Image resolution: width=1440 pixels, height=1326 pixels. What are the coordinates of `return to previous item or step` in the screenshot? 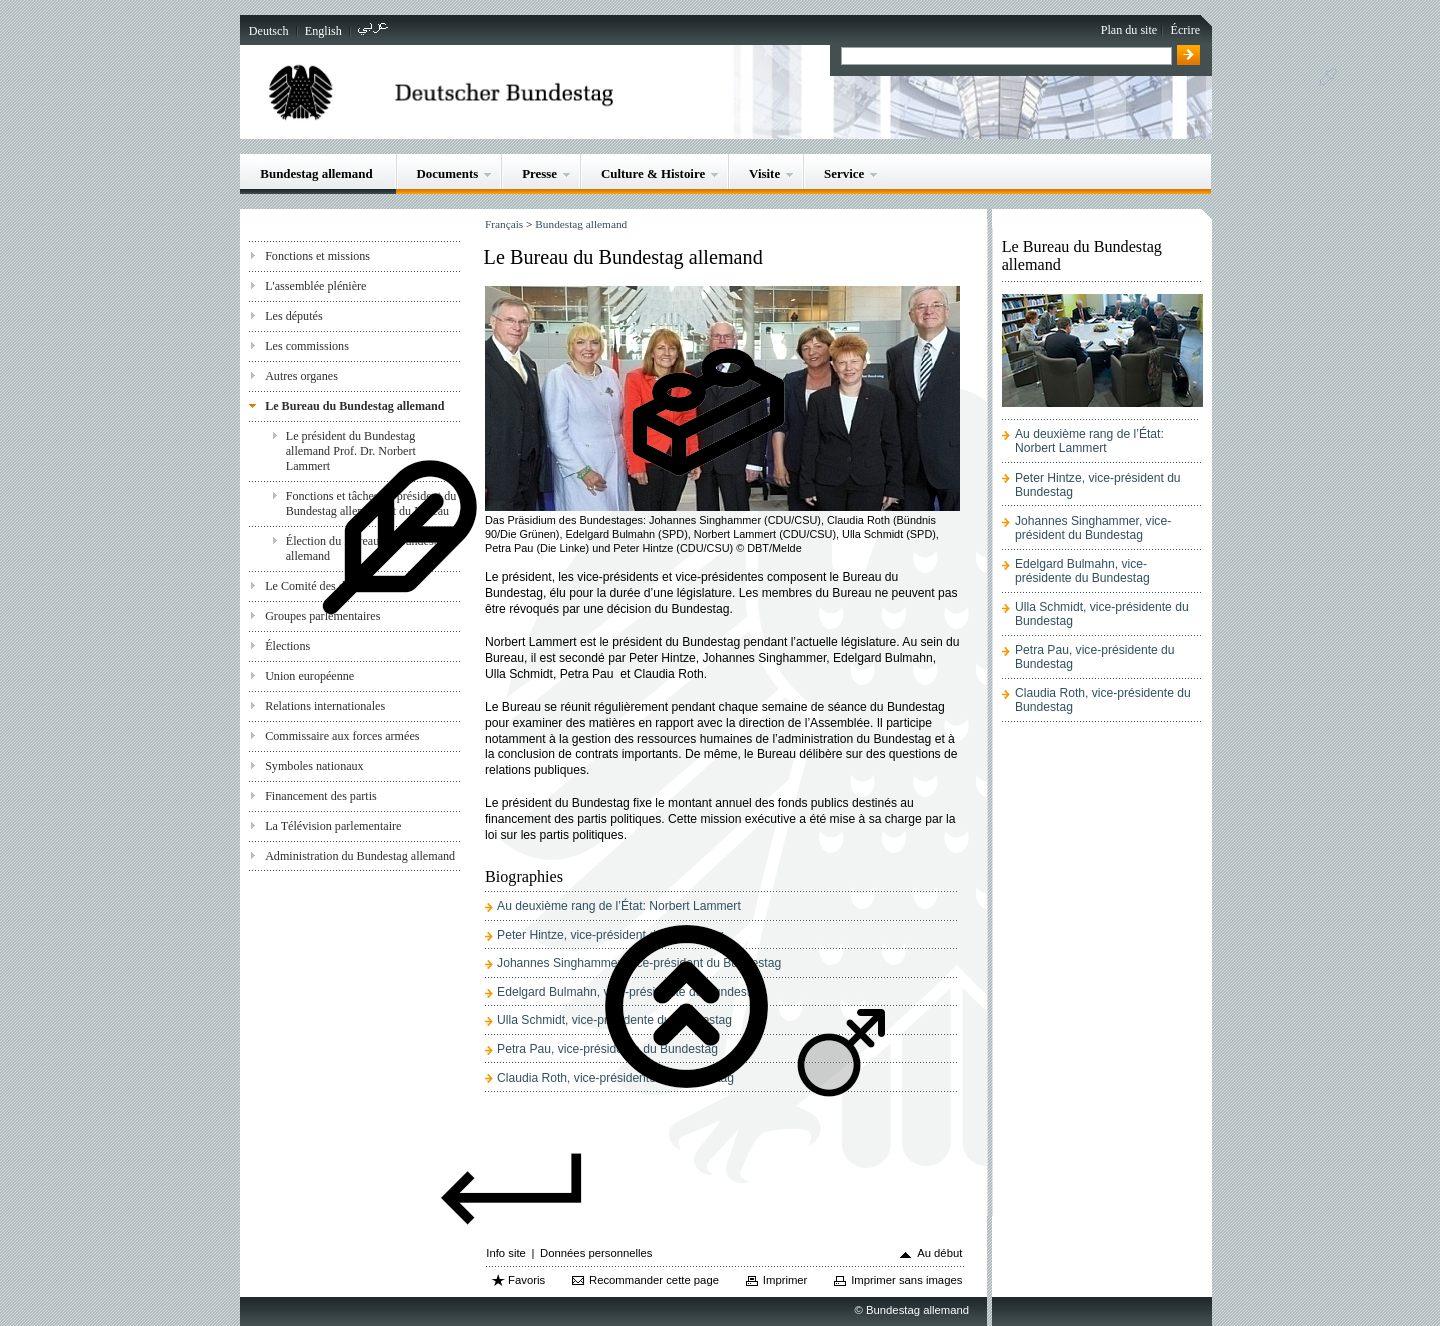 It's located at (512, 1188).